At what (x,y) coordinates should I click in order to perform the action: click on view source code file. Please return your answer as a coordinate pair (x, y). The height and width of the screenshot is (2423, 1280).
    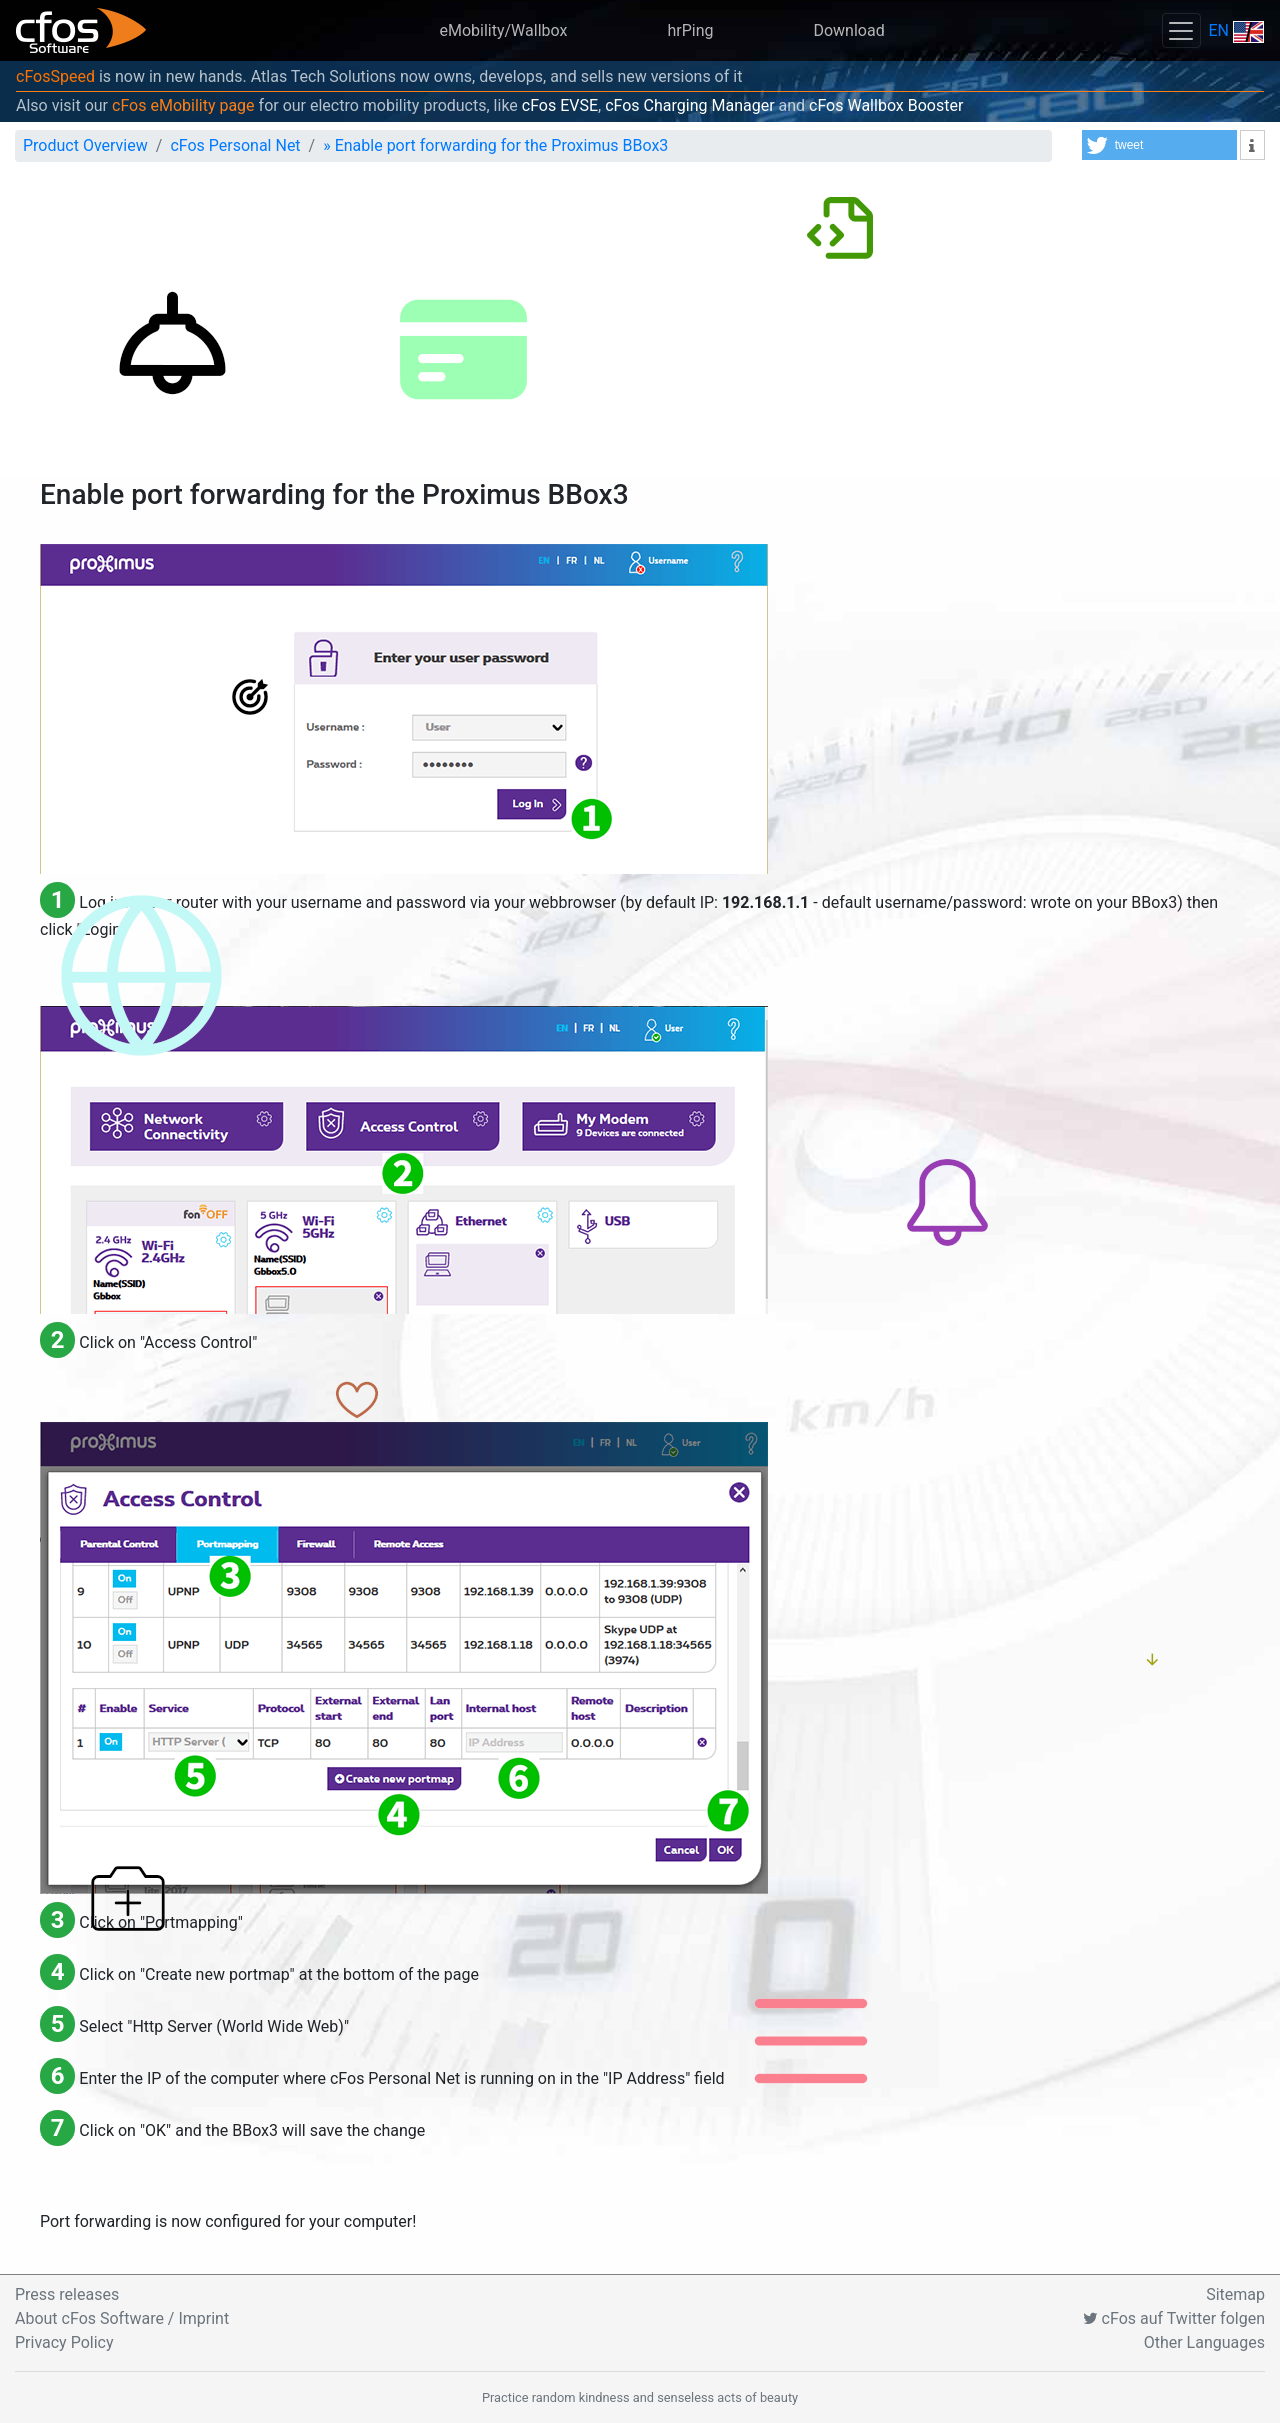
    Looking at the image, I should click on (840, 230).